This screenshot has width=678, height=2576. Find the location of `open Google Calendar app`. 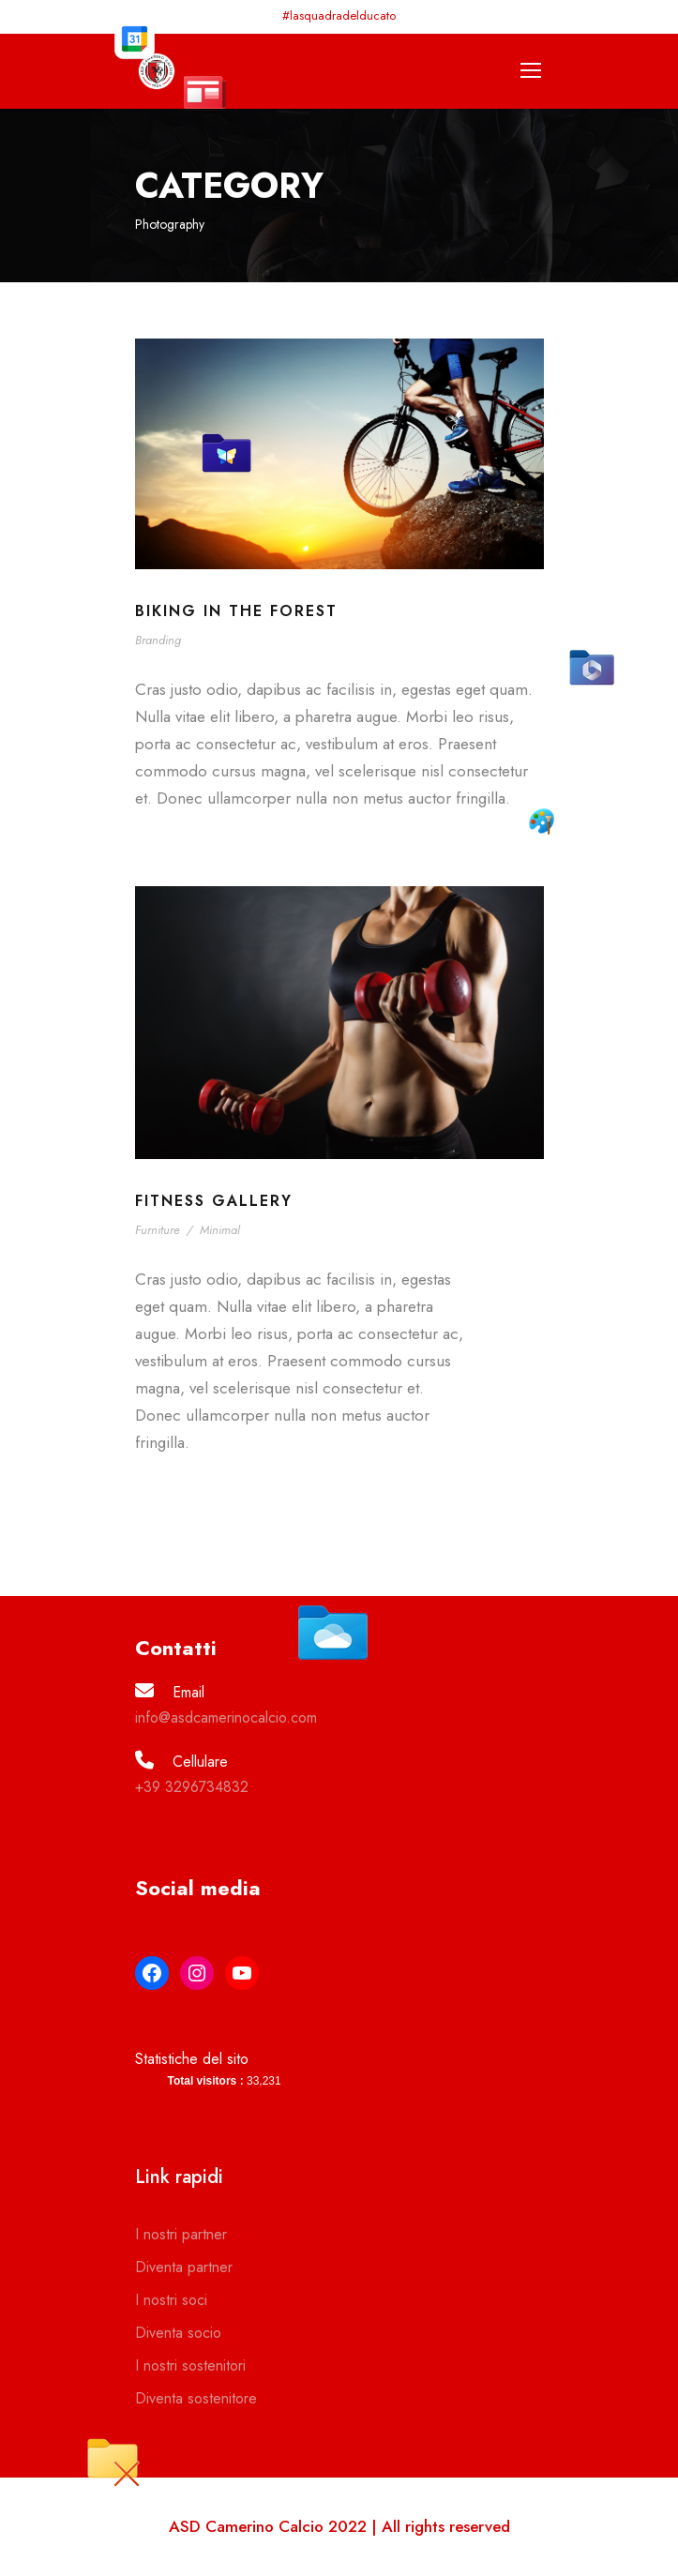

open Google Calendar app is located at coordinates (134, 38).